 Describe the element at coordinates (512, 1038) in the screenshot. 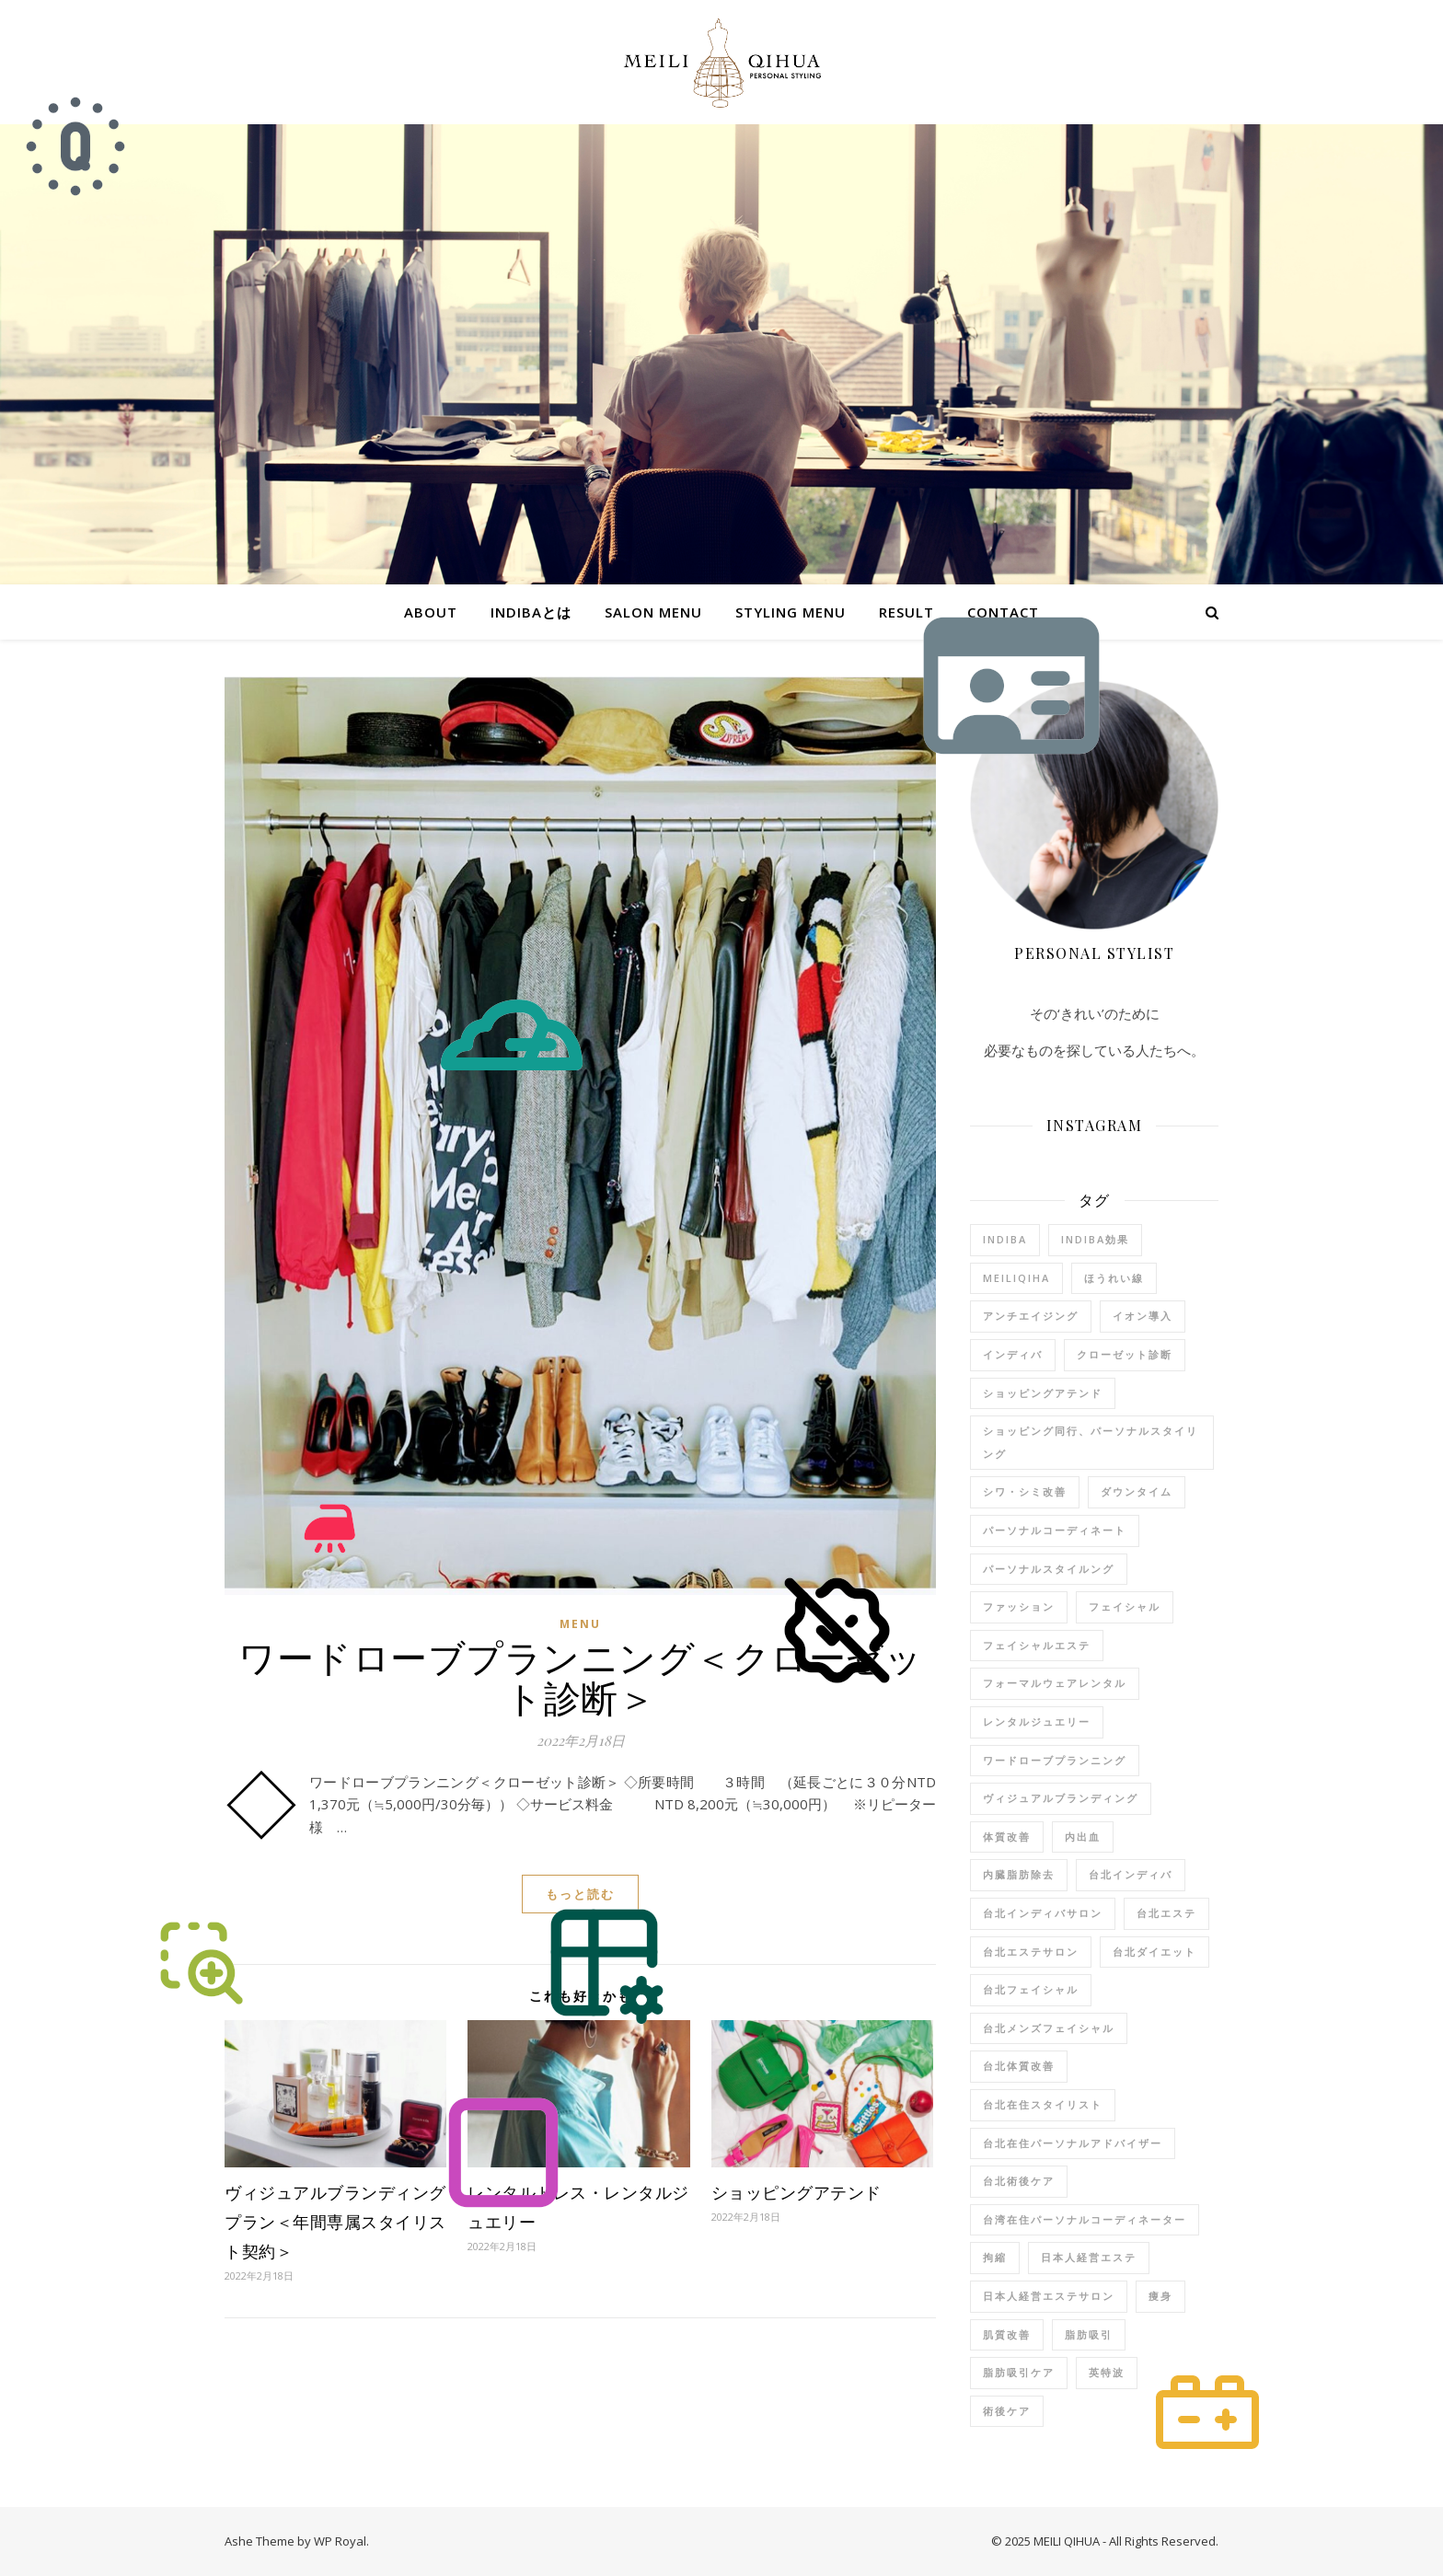

I see `cloudflare services or settings` at that location.